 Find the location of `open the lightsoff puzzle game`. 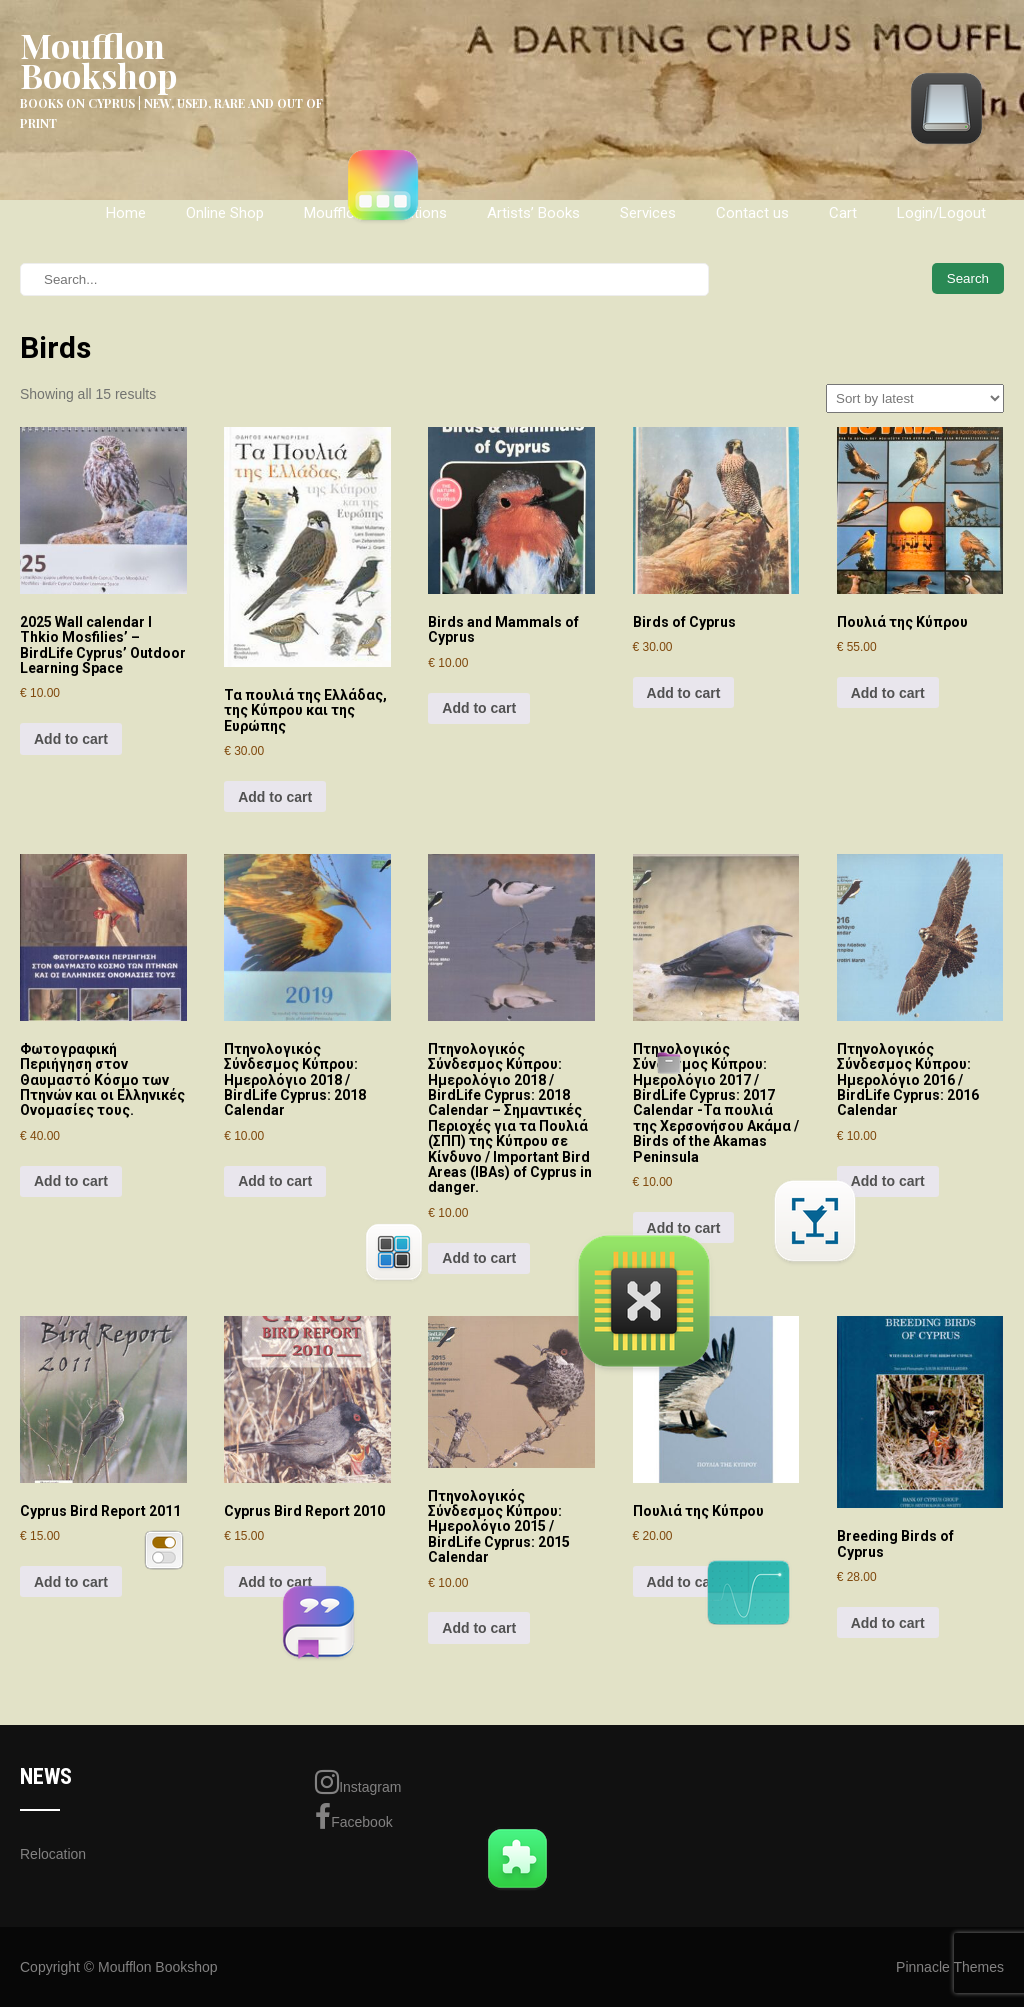

open the lightsoff puzzle game is located at coordinates (394, 1252).